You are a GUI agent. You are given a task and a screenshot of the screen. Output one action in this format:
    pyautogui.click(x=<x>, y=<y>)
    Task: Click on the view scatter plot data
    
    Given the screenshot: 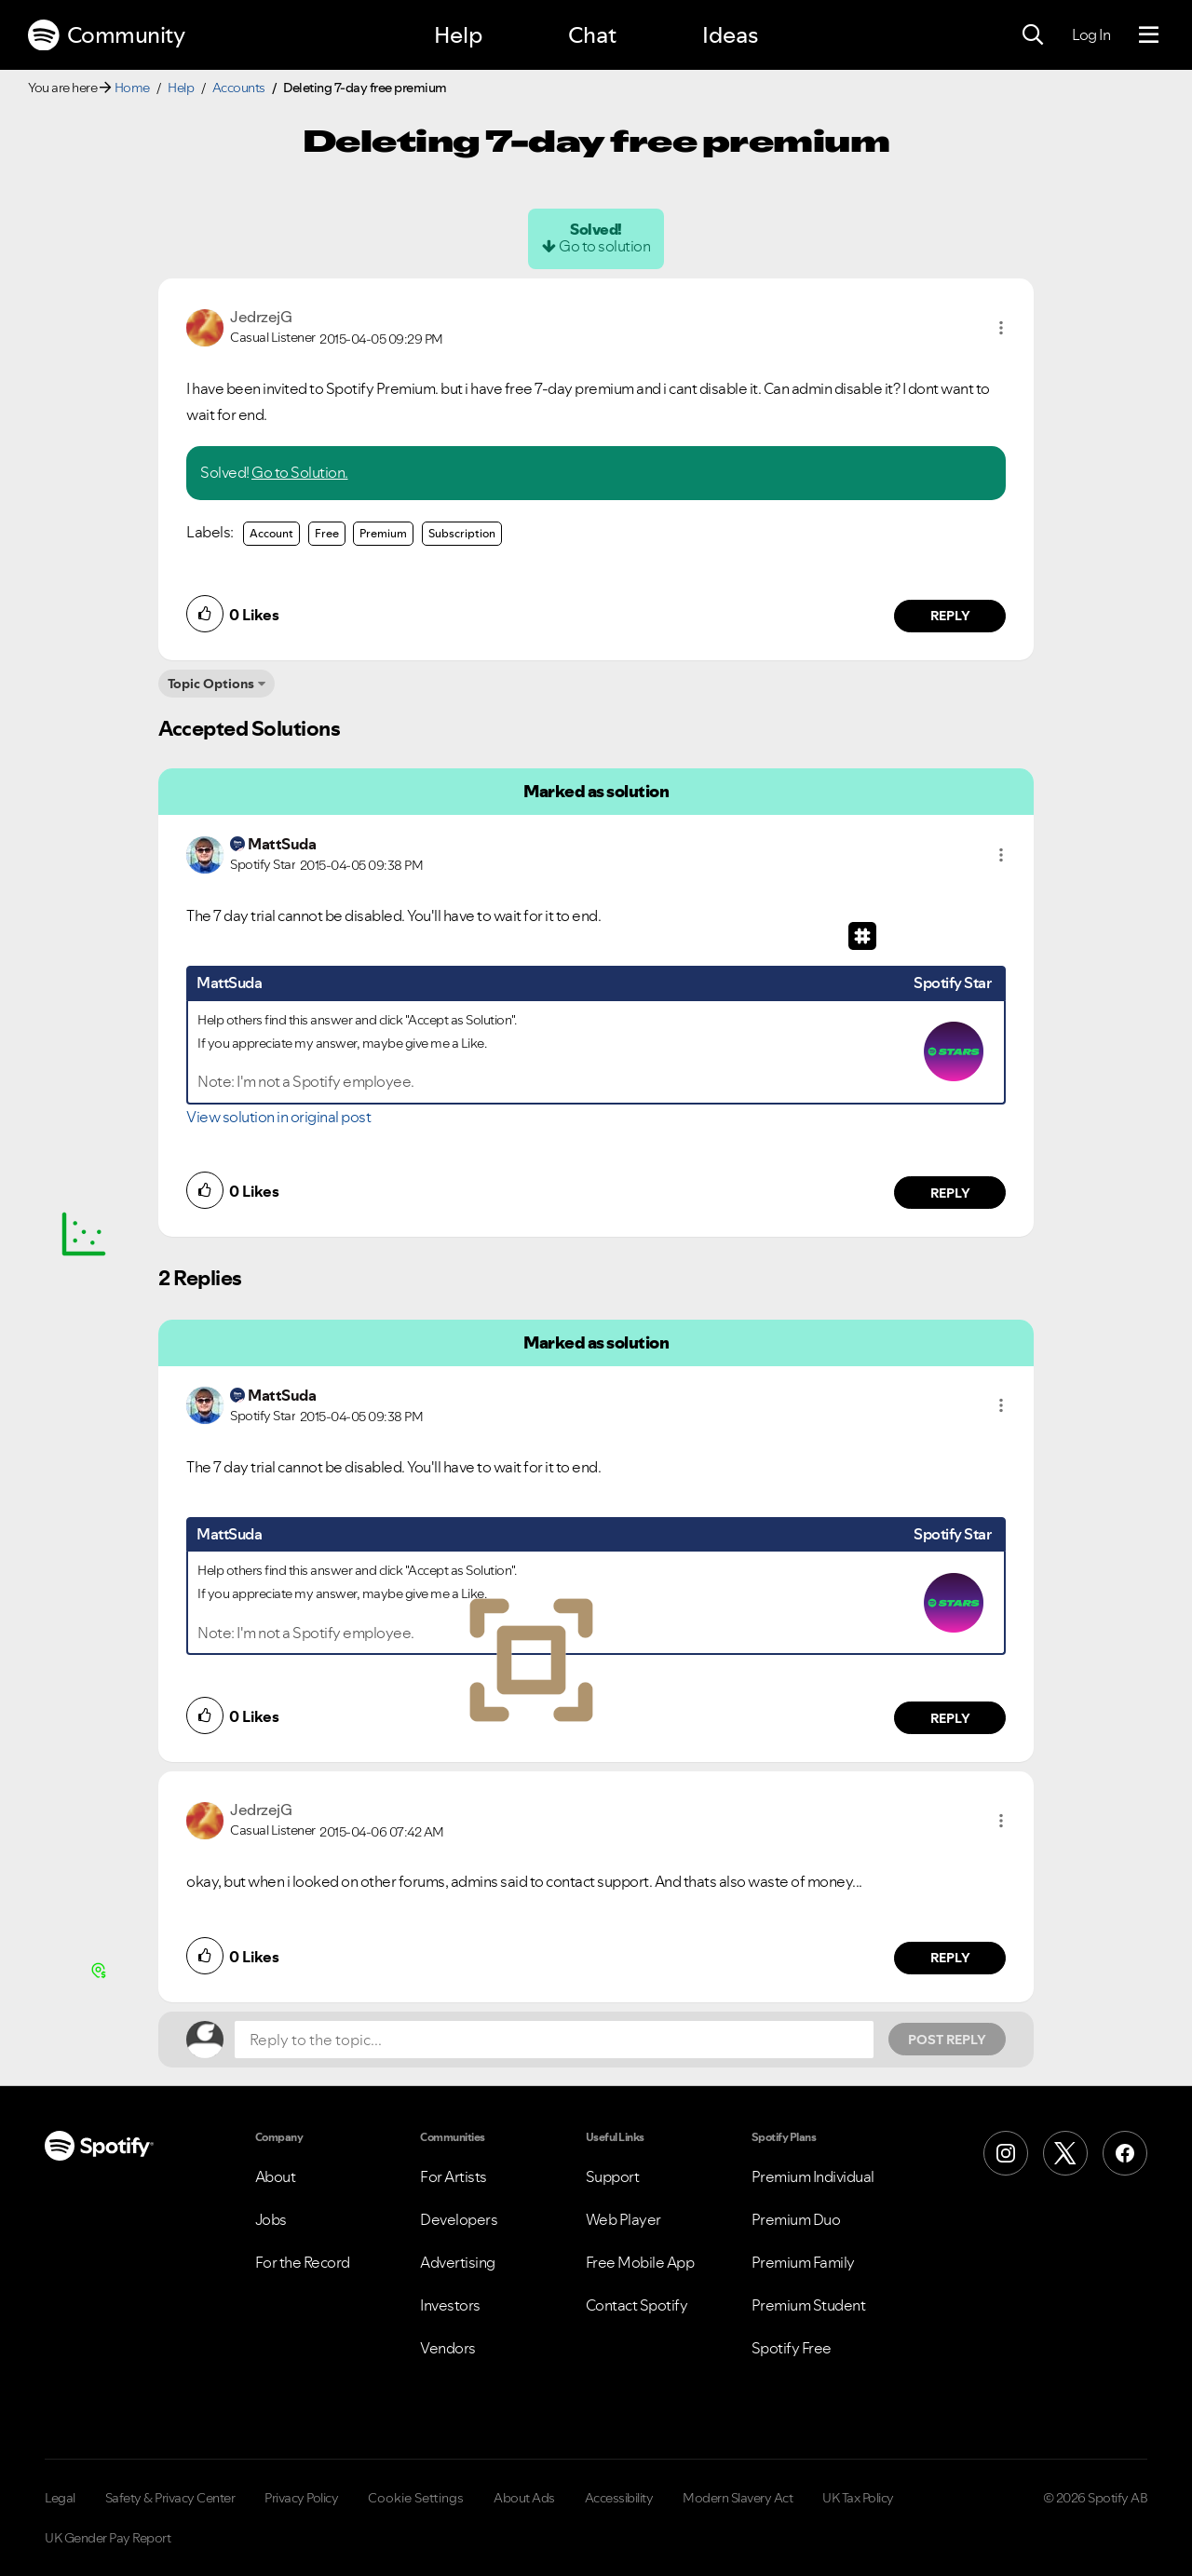 What is the action you would take?
    pyautogui.click(x=84, y=1234)
    